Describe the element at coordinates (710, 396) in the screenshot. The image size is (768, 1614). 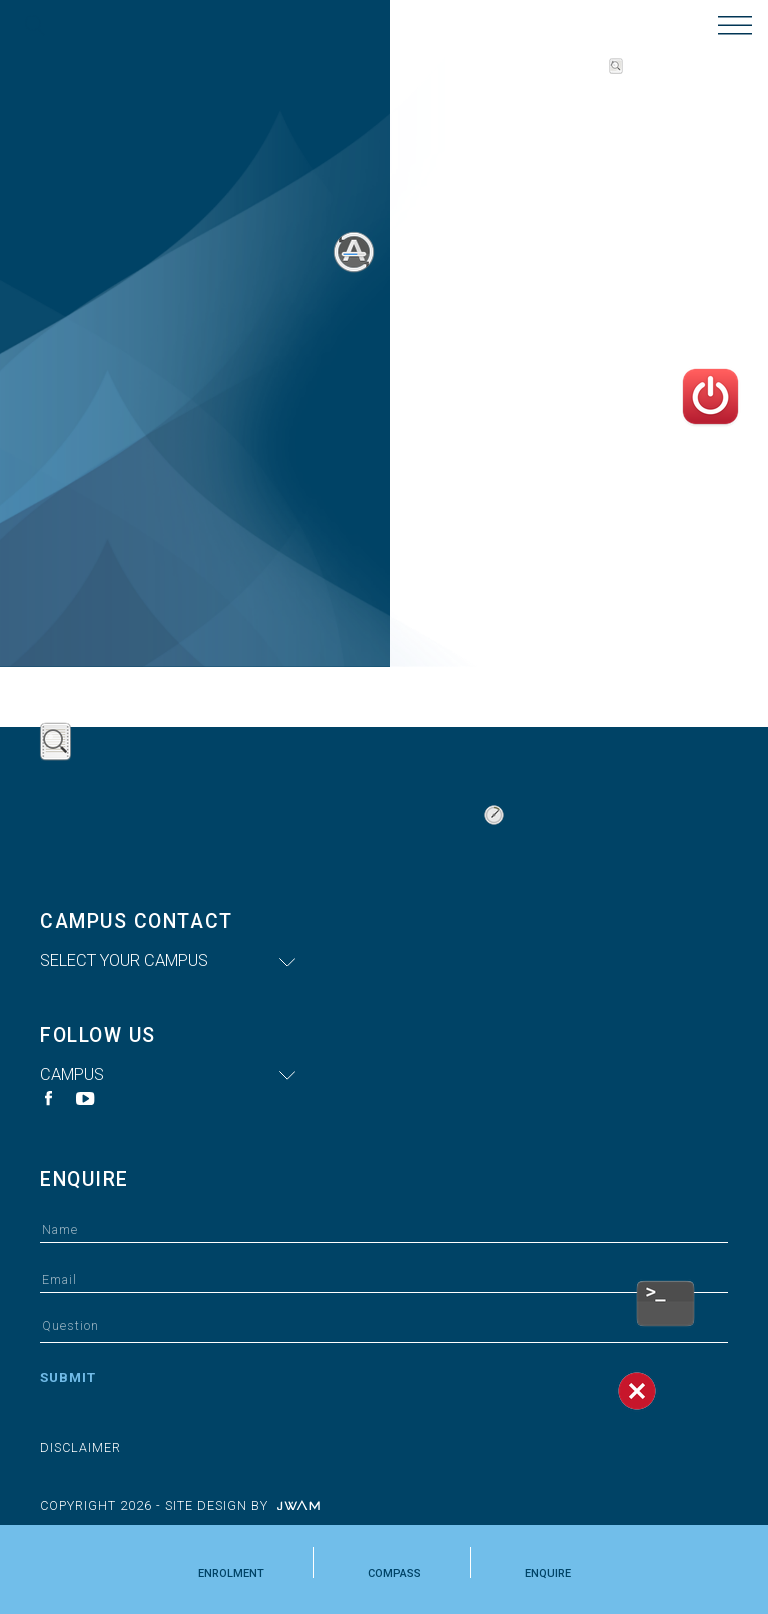
I see `shut down or power off the device` at that location.